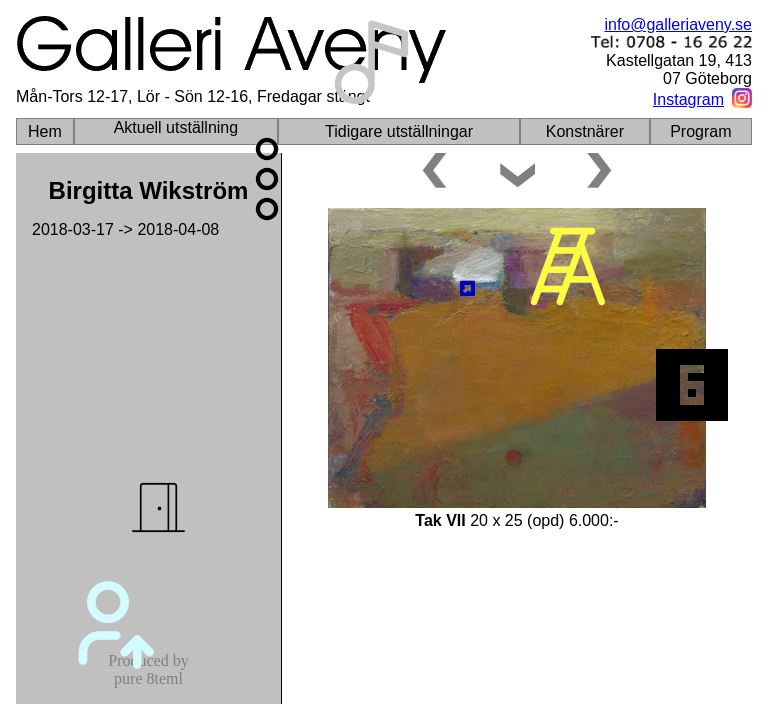  What do you see at coordinates (108, 623) in the screenshot?
I see `promote user or elevate permissions` at bounding box center [108, 623].